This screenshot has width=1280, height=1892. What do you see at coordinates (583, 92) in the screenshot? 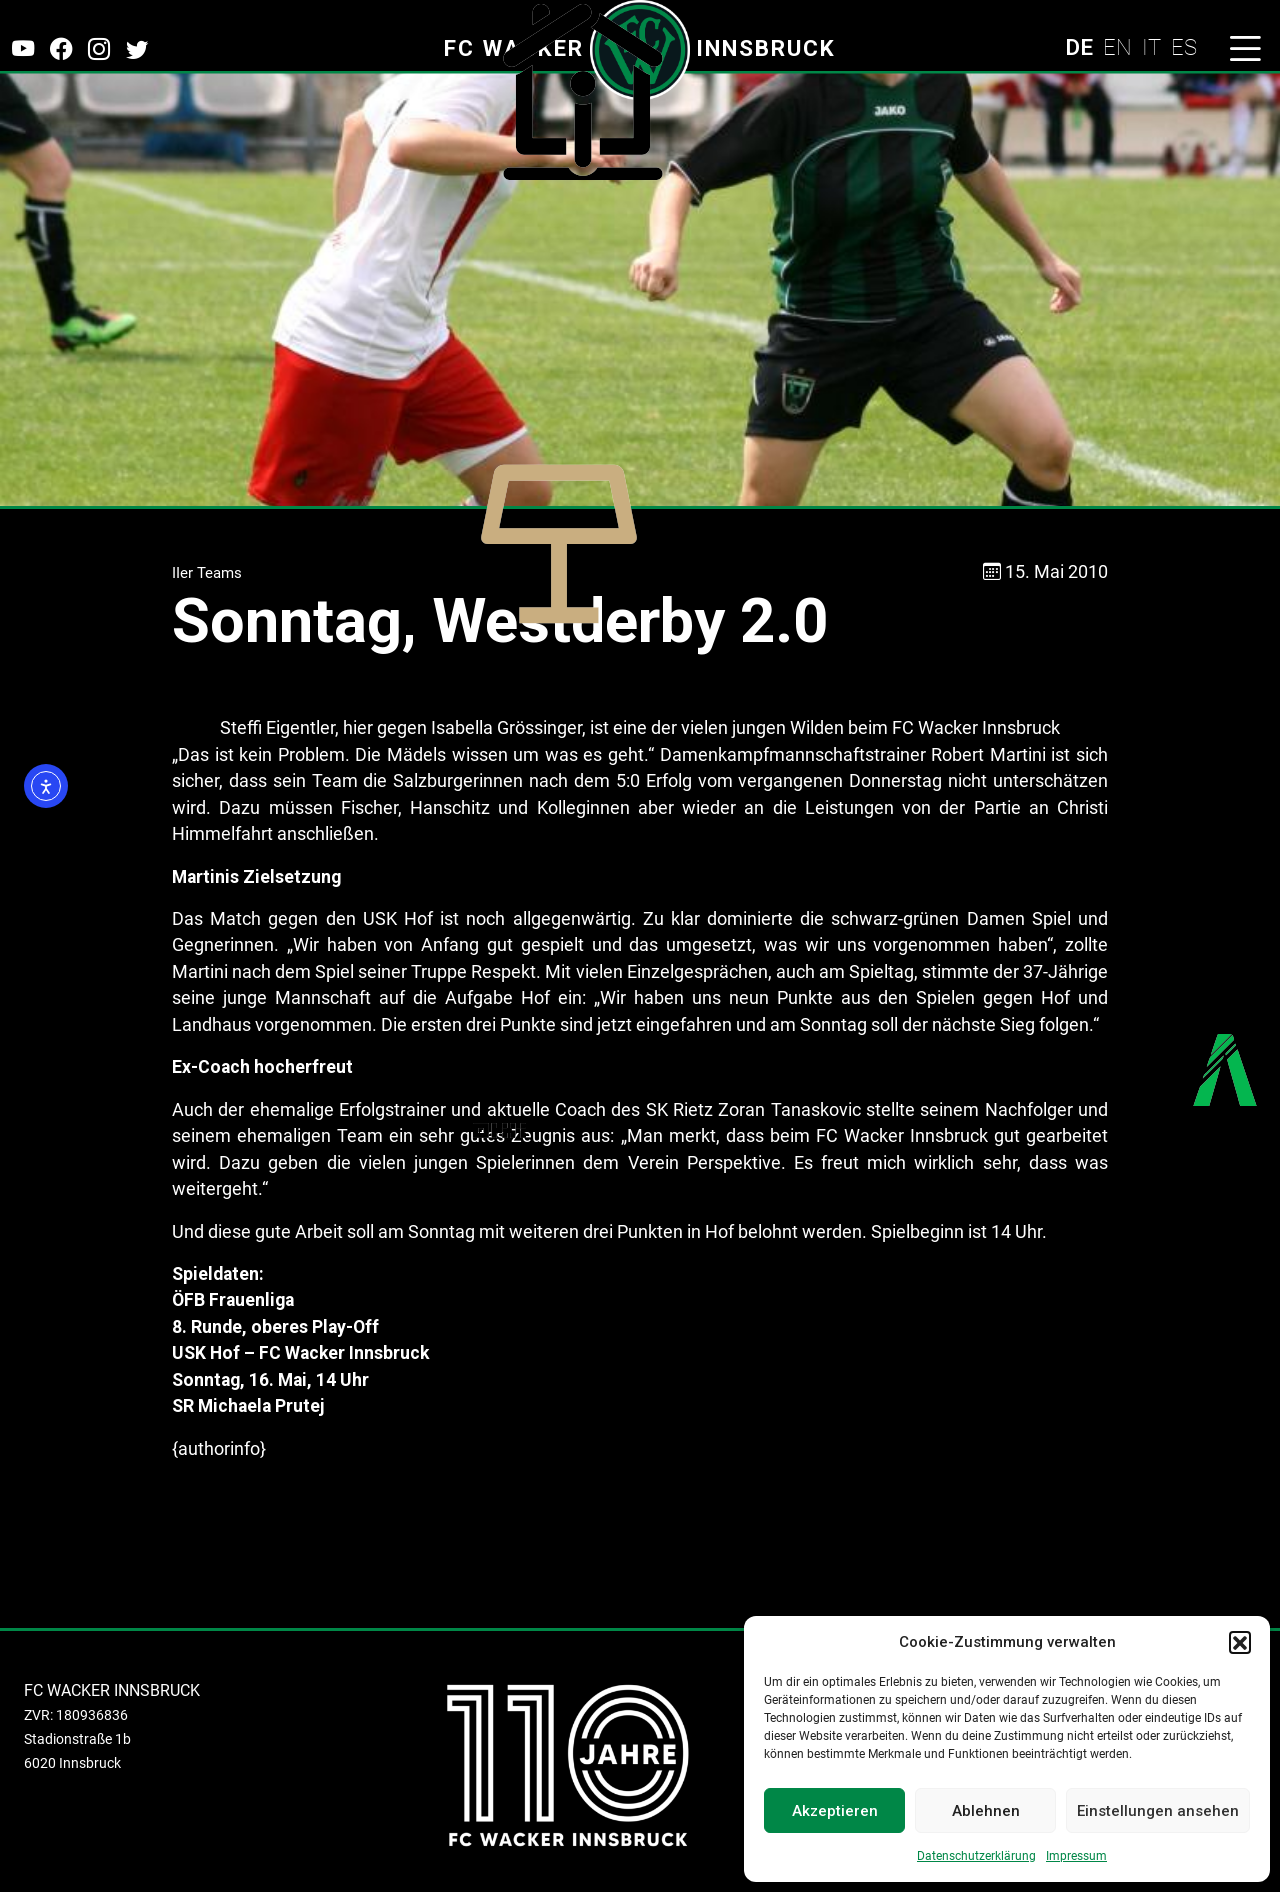
I see `Iconify logo - open source icon framework` at bounding box center [583, 92].